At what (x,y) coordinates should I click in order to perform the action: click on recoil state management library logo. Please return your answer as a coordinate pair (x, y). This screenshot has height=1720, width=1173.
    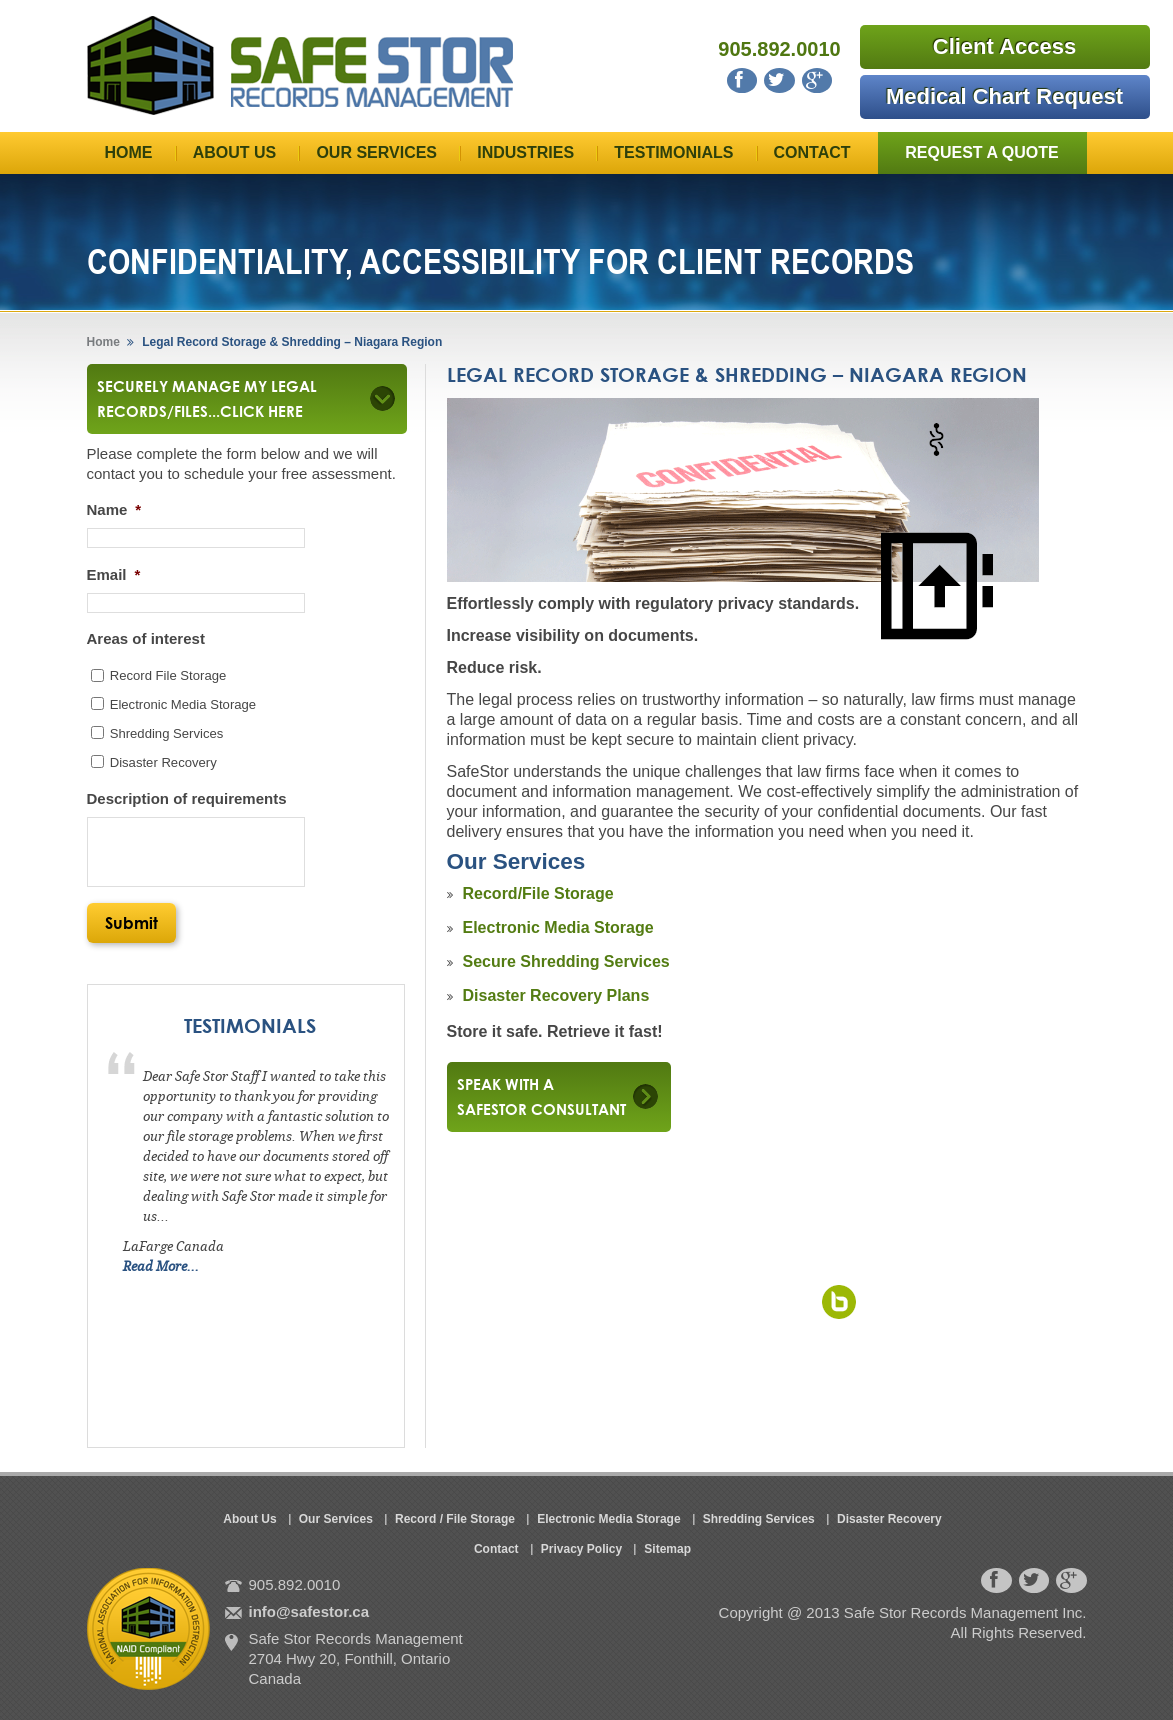
    Looking at the image, I should click on (936, 439).